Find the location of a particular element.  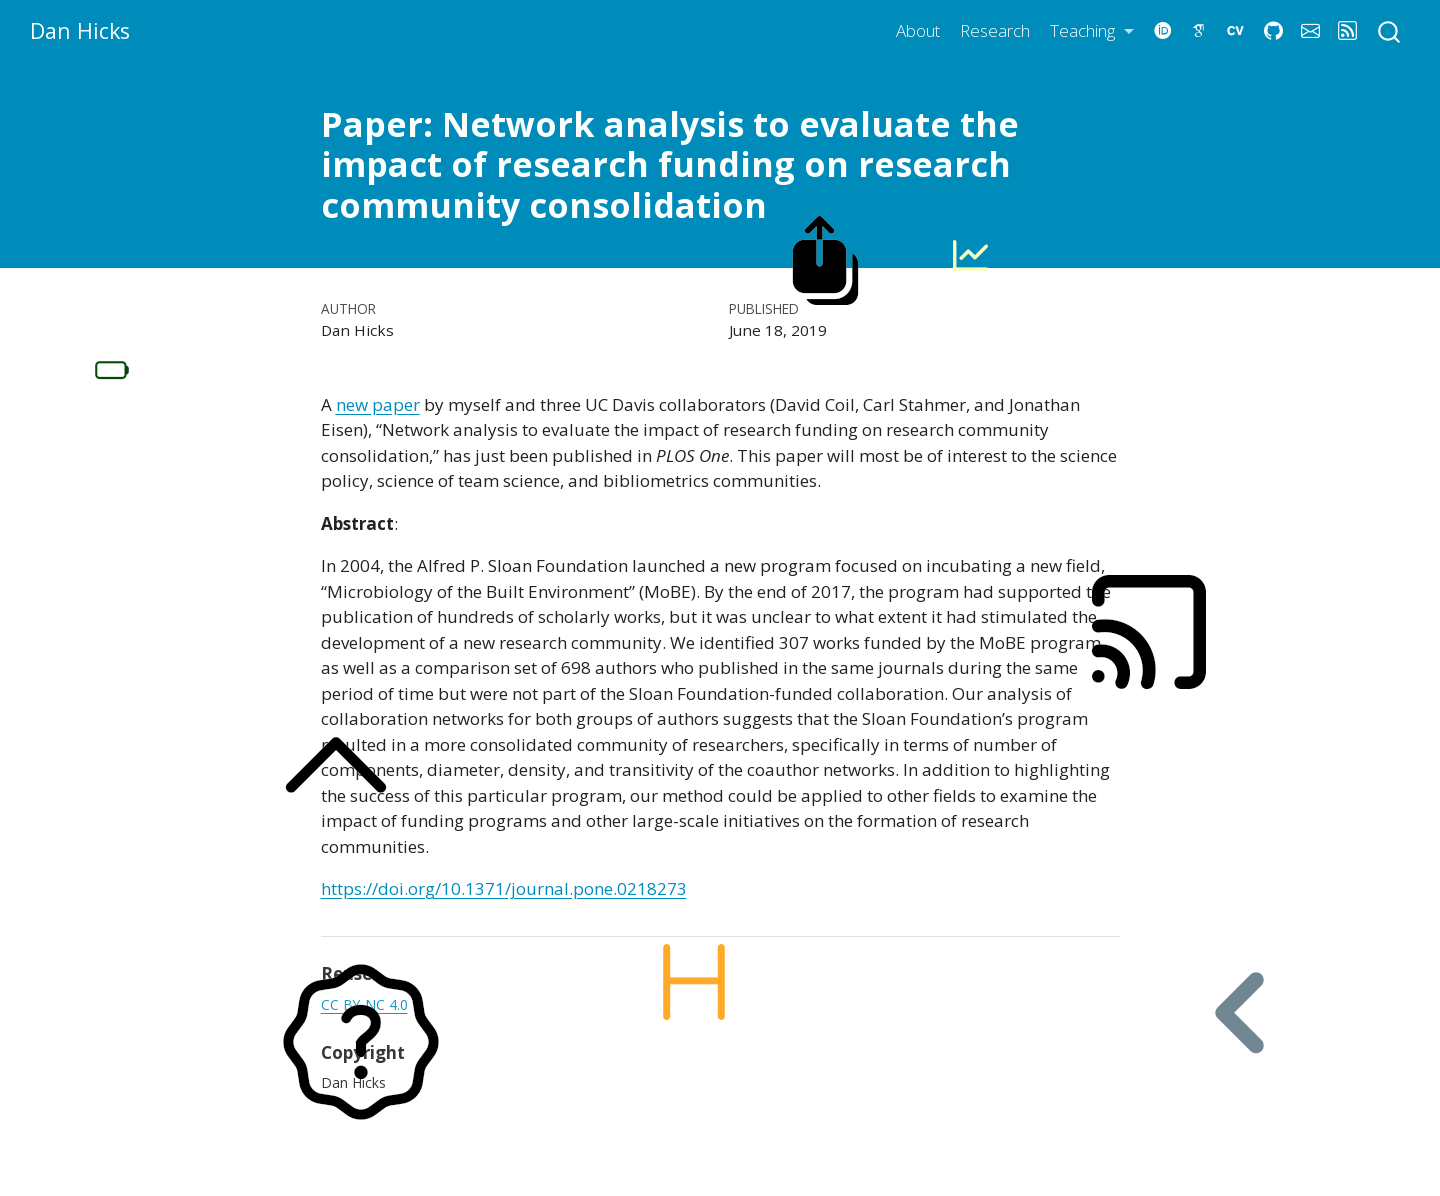

share or export multiple items is located at coordinates (825, 260).